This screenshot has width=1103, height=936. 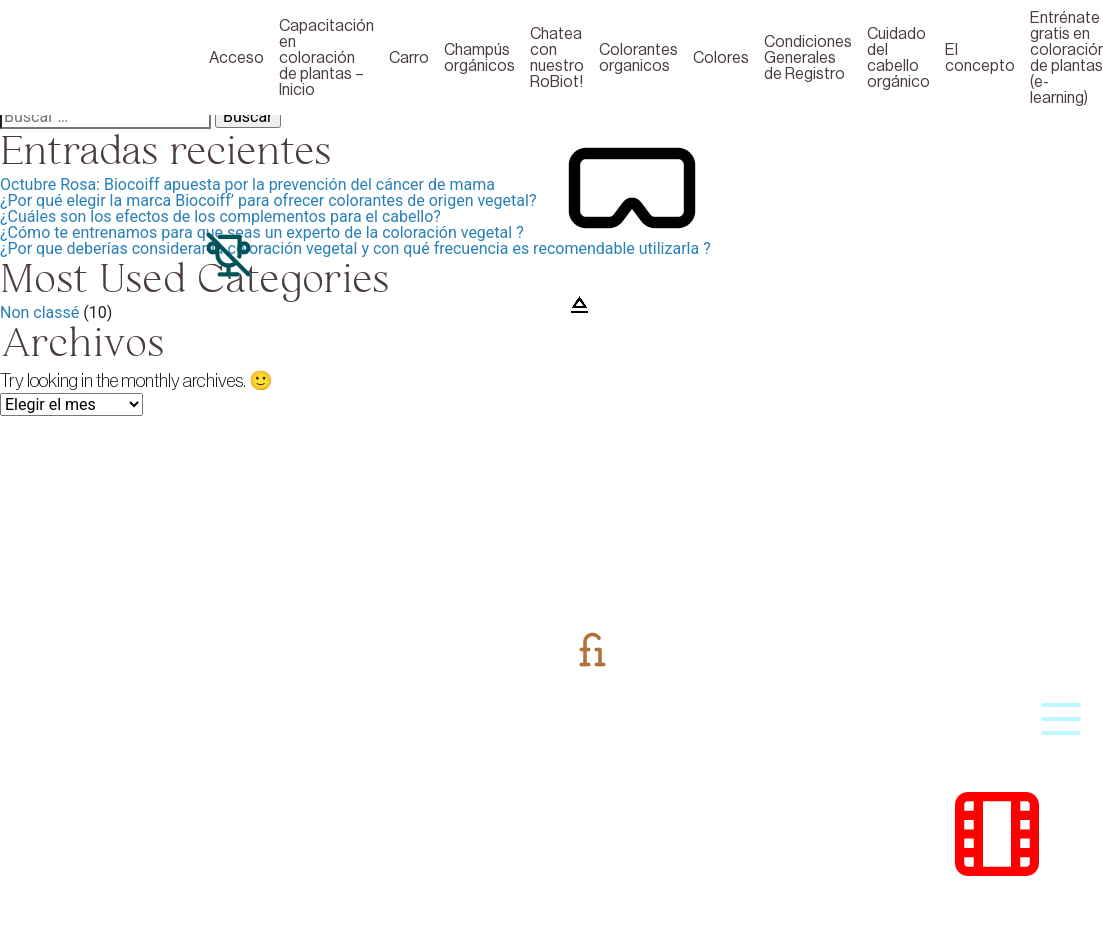 I want to click on access video or movie content, so click(x=997, y=834).